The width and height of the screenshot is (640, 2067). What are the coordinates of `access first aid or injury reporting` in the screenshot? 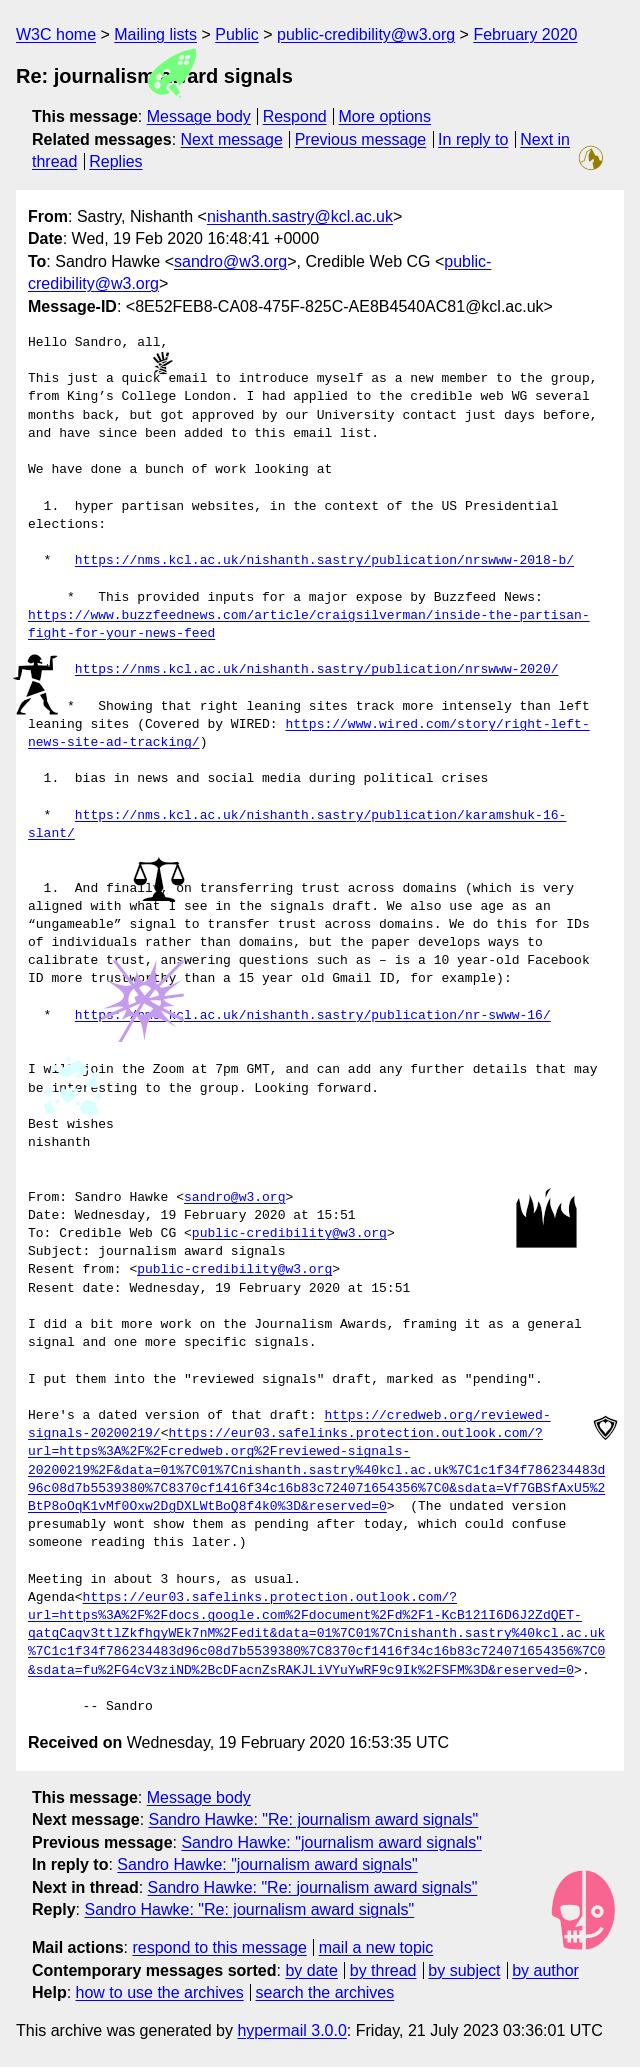 It's located at (163, 363).